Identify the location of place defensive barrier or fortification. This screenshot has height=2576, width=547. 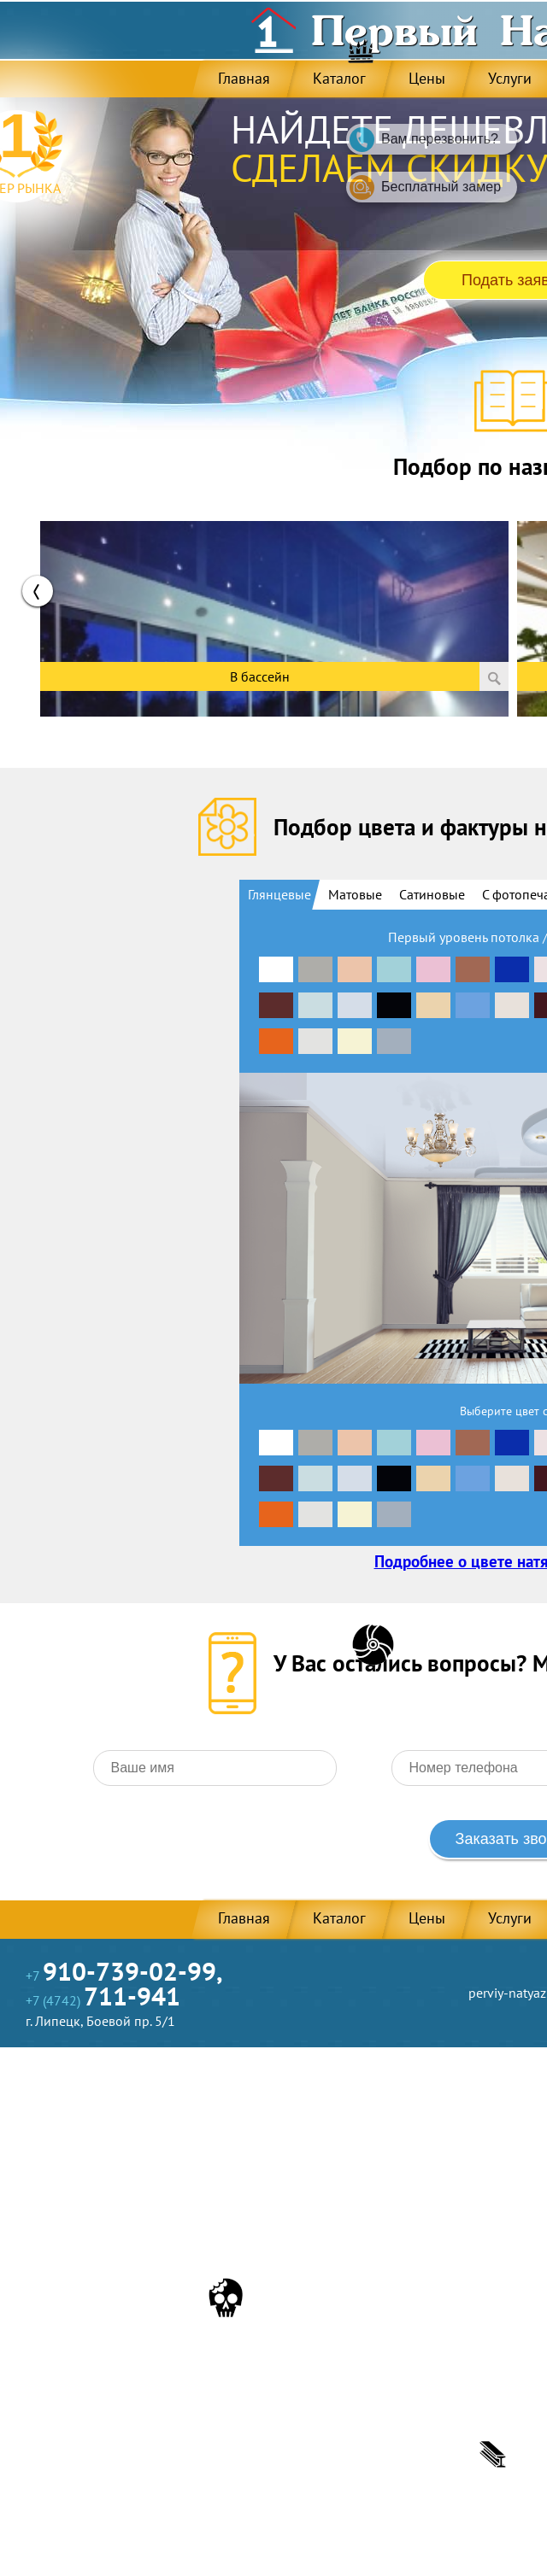
(361, 50).